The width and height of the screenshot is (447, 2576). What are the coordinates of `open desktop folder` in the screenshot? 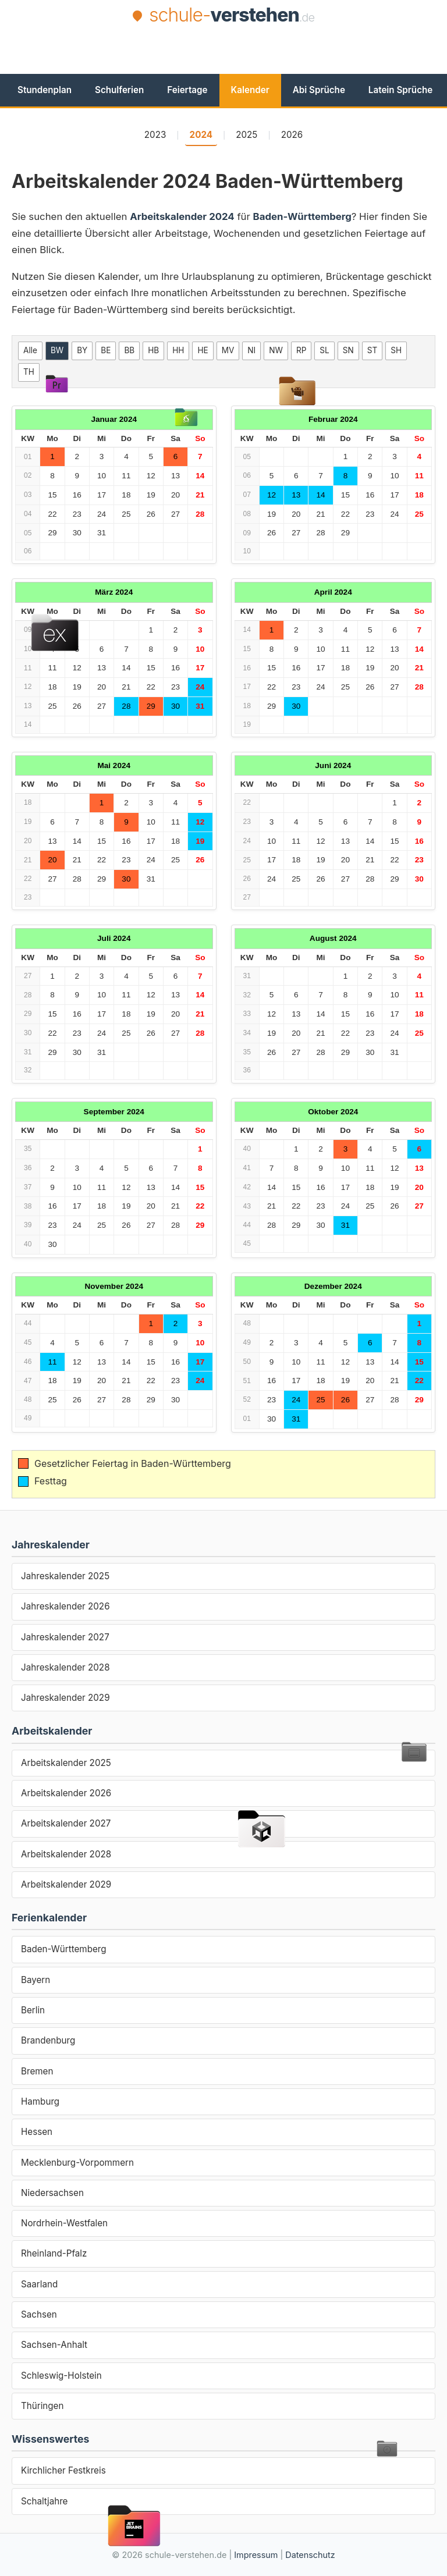 It's located at (414, 1751).